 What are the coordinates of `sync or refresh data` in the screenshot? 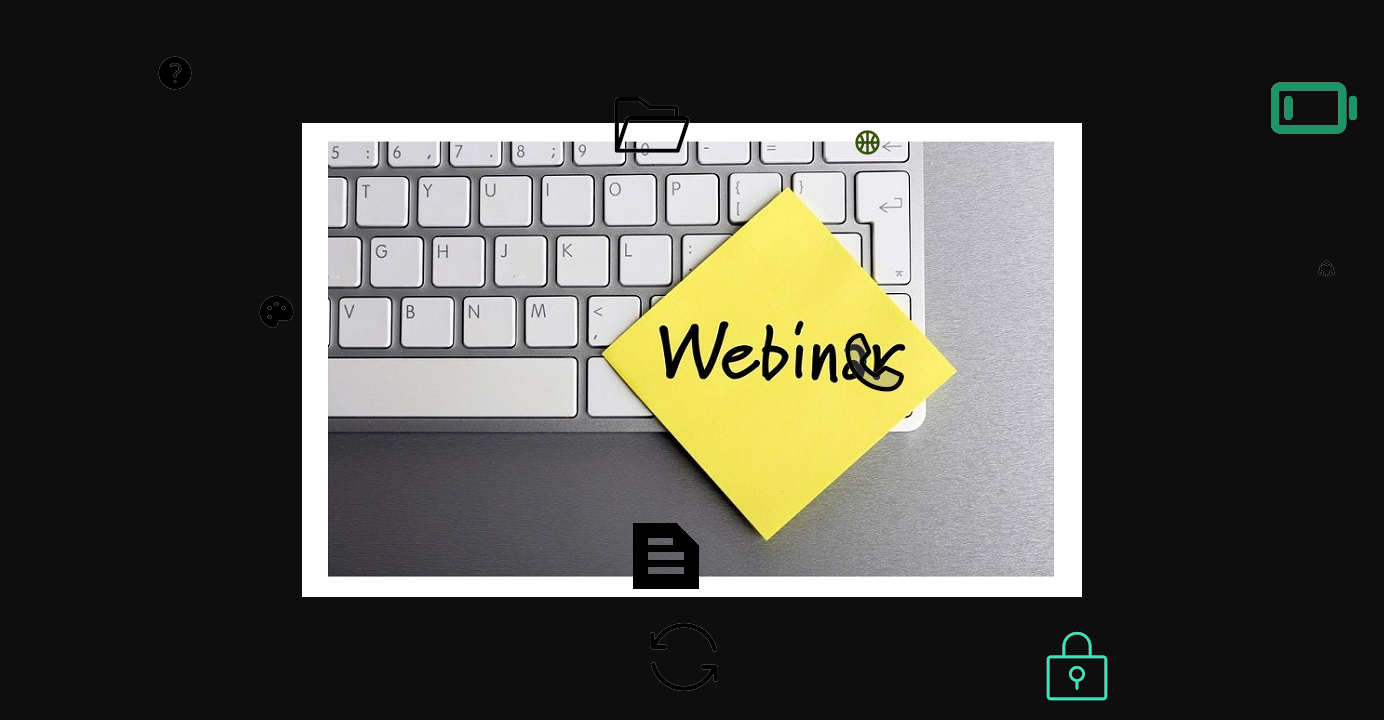 It's located at (684, 657).